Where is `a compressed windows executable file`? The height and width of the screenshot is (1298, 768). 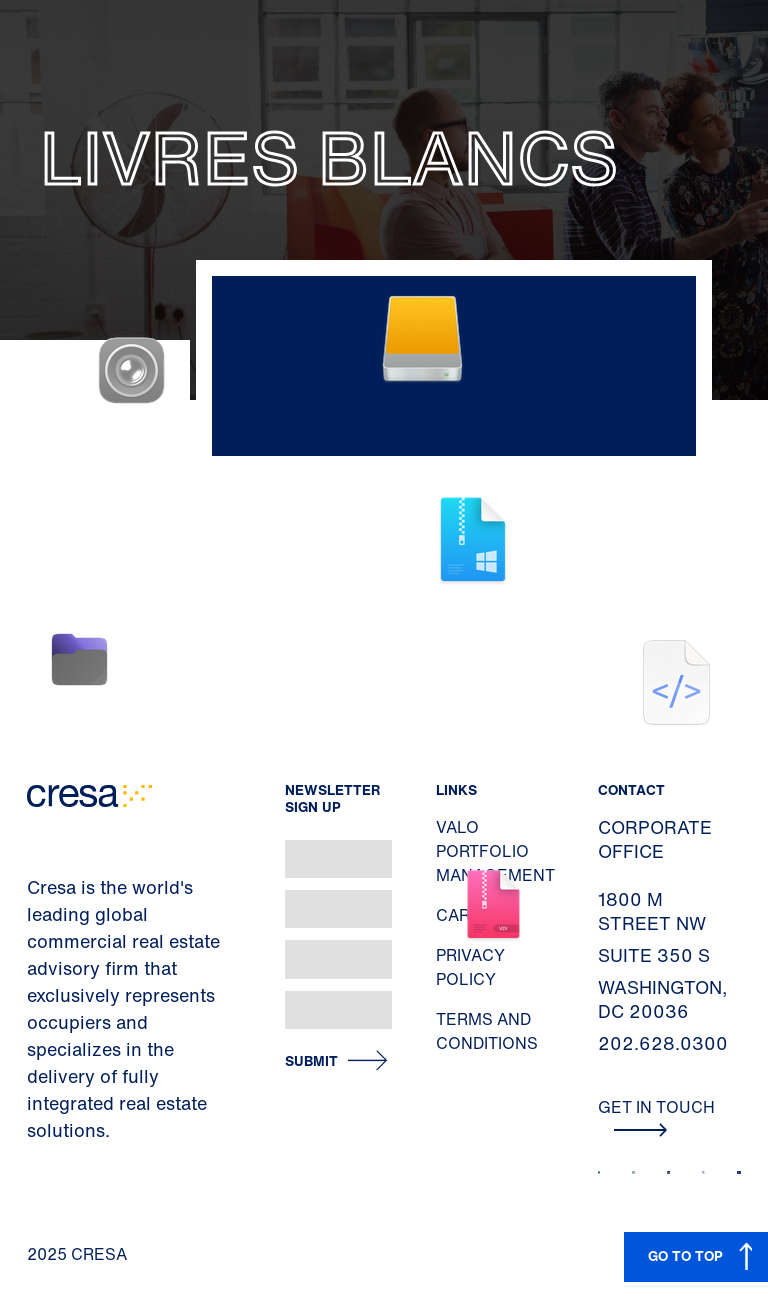
a compressed windows executable file is located at coordinates (473, 541).